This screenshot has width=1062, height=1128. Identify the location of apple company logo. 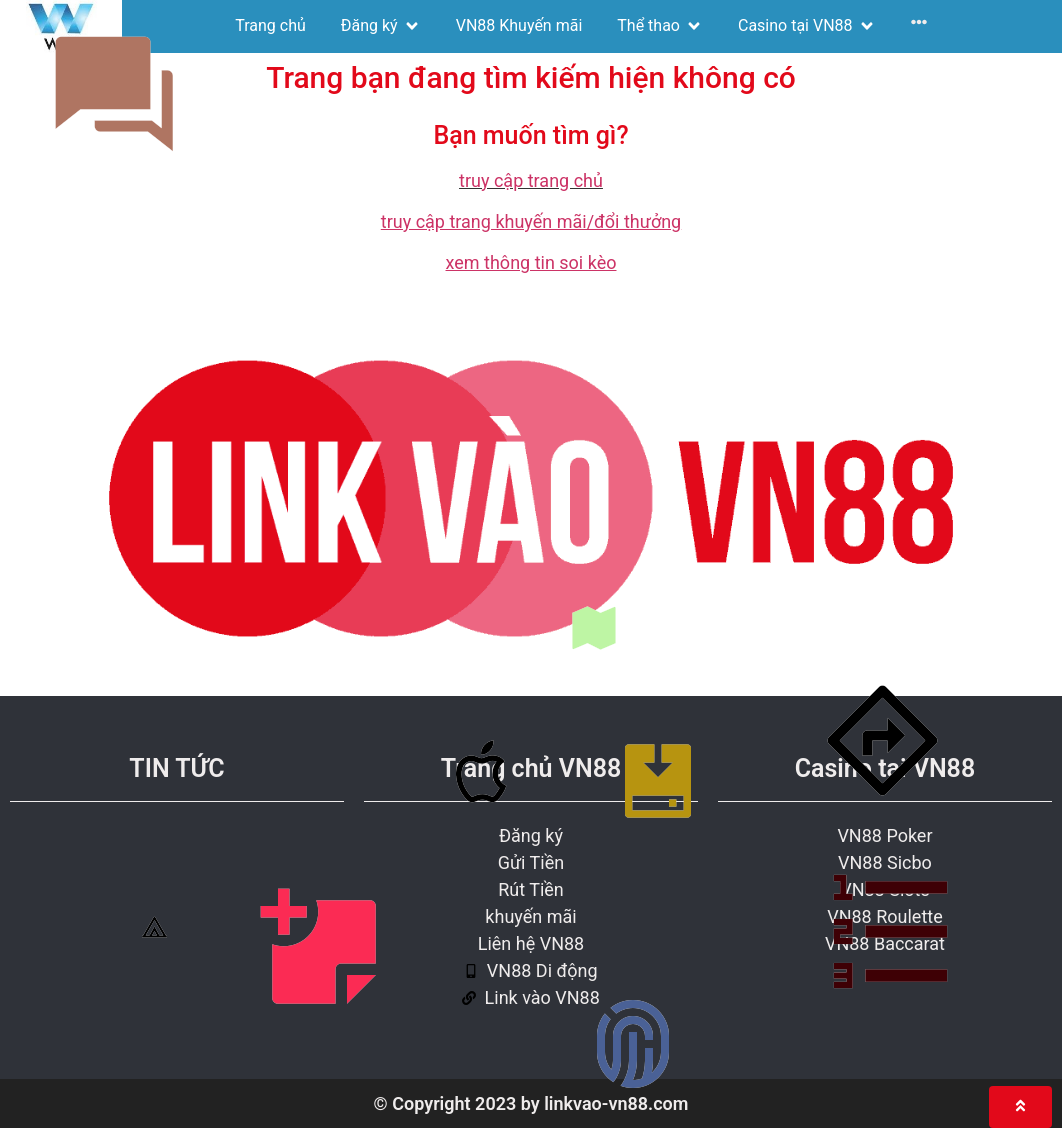
(482, 771).